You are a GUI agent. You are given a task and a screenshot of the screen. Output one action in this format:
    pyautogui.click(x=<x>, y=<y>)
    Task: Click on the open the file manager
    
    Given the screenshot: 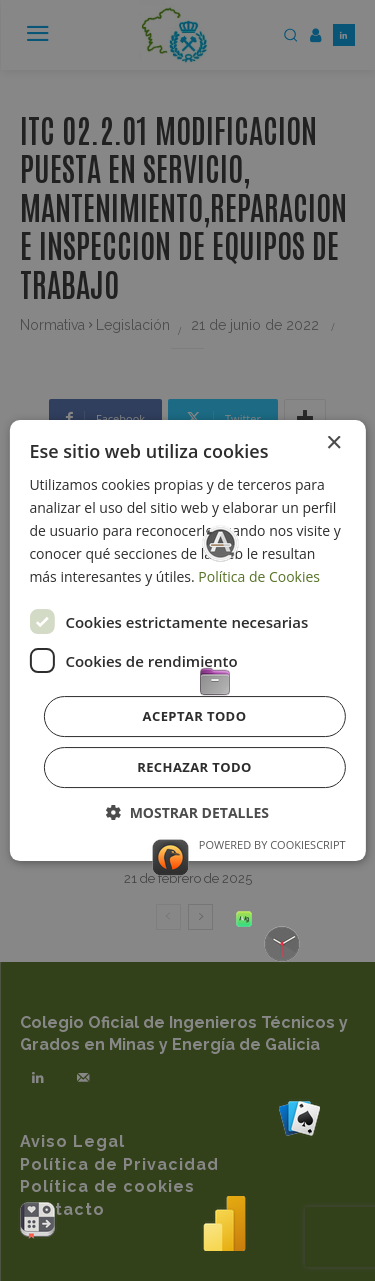 What is the action you would take?
    pyautogui.click(x=215, y=681)
    